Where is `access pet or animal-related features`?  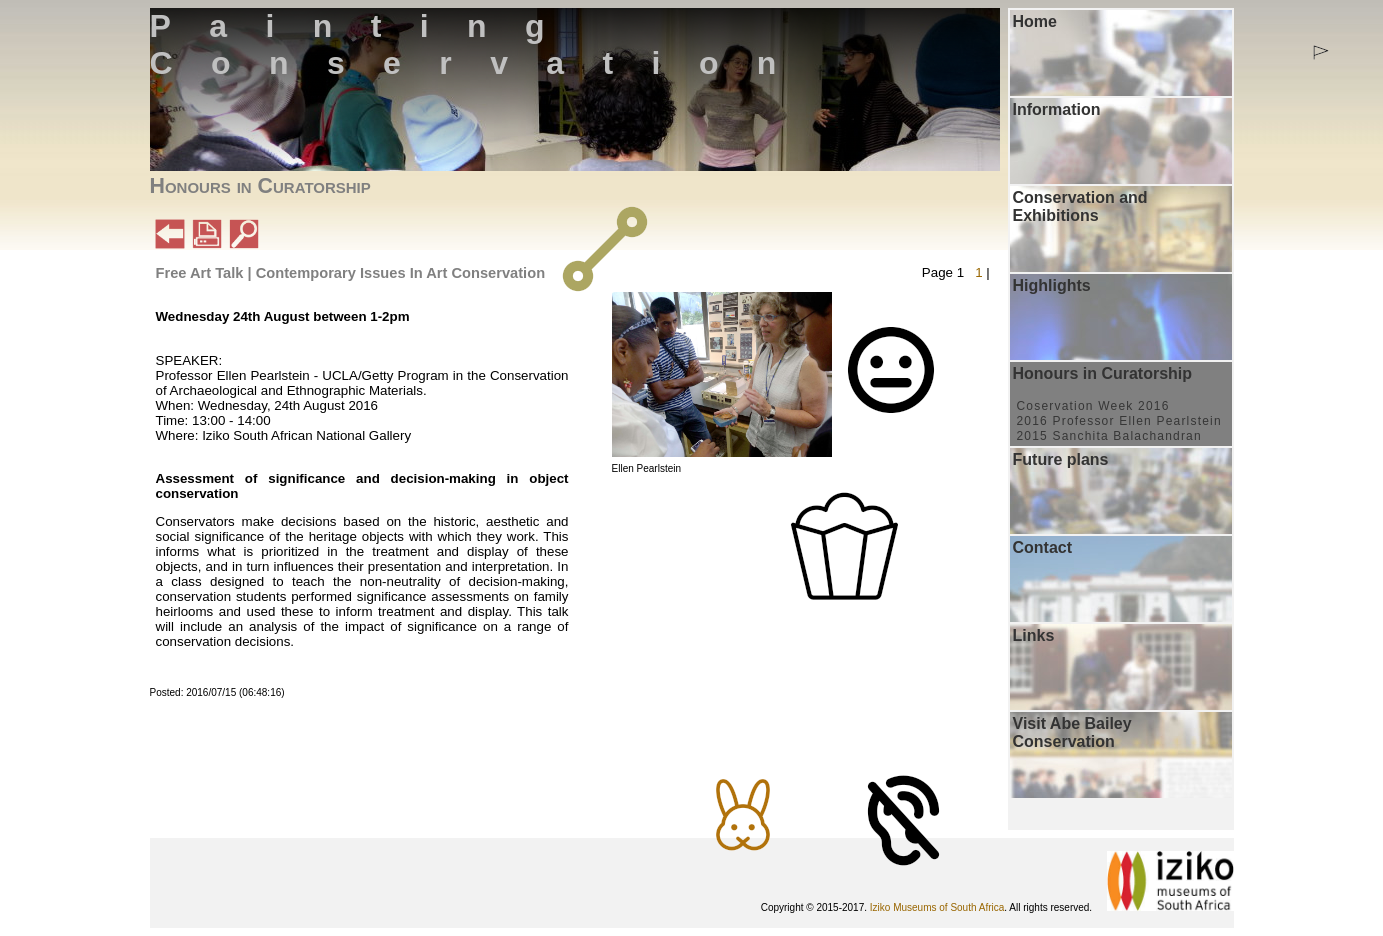
access pet or animal-related features is located at coordinates (743, 816).